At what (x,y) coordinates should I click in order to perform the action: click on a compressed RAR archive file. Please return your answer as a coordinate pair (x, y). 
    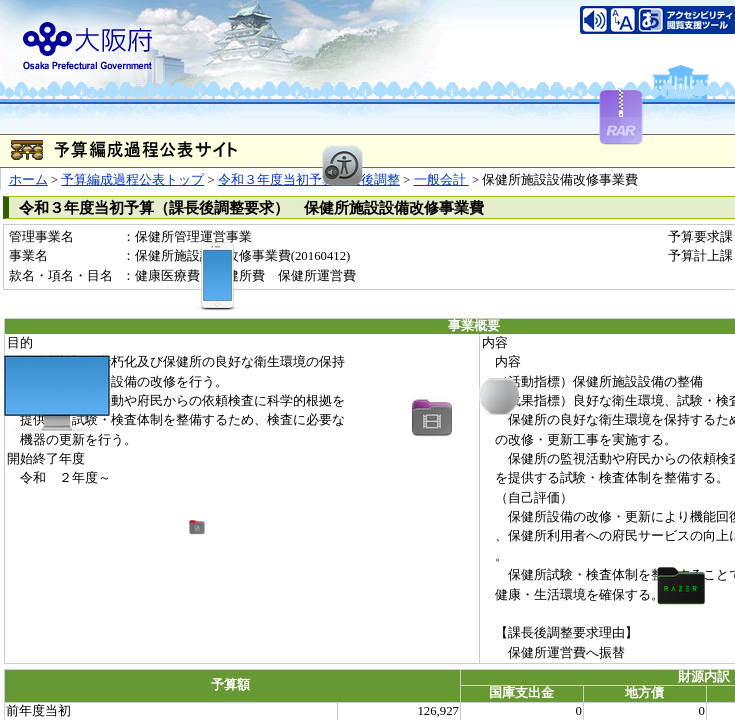
    Looking at the image, I should click on (621, 117).